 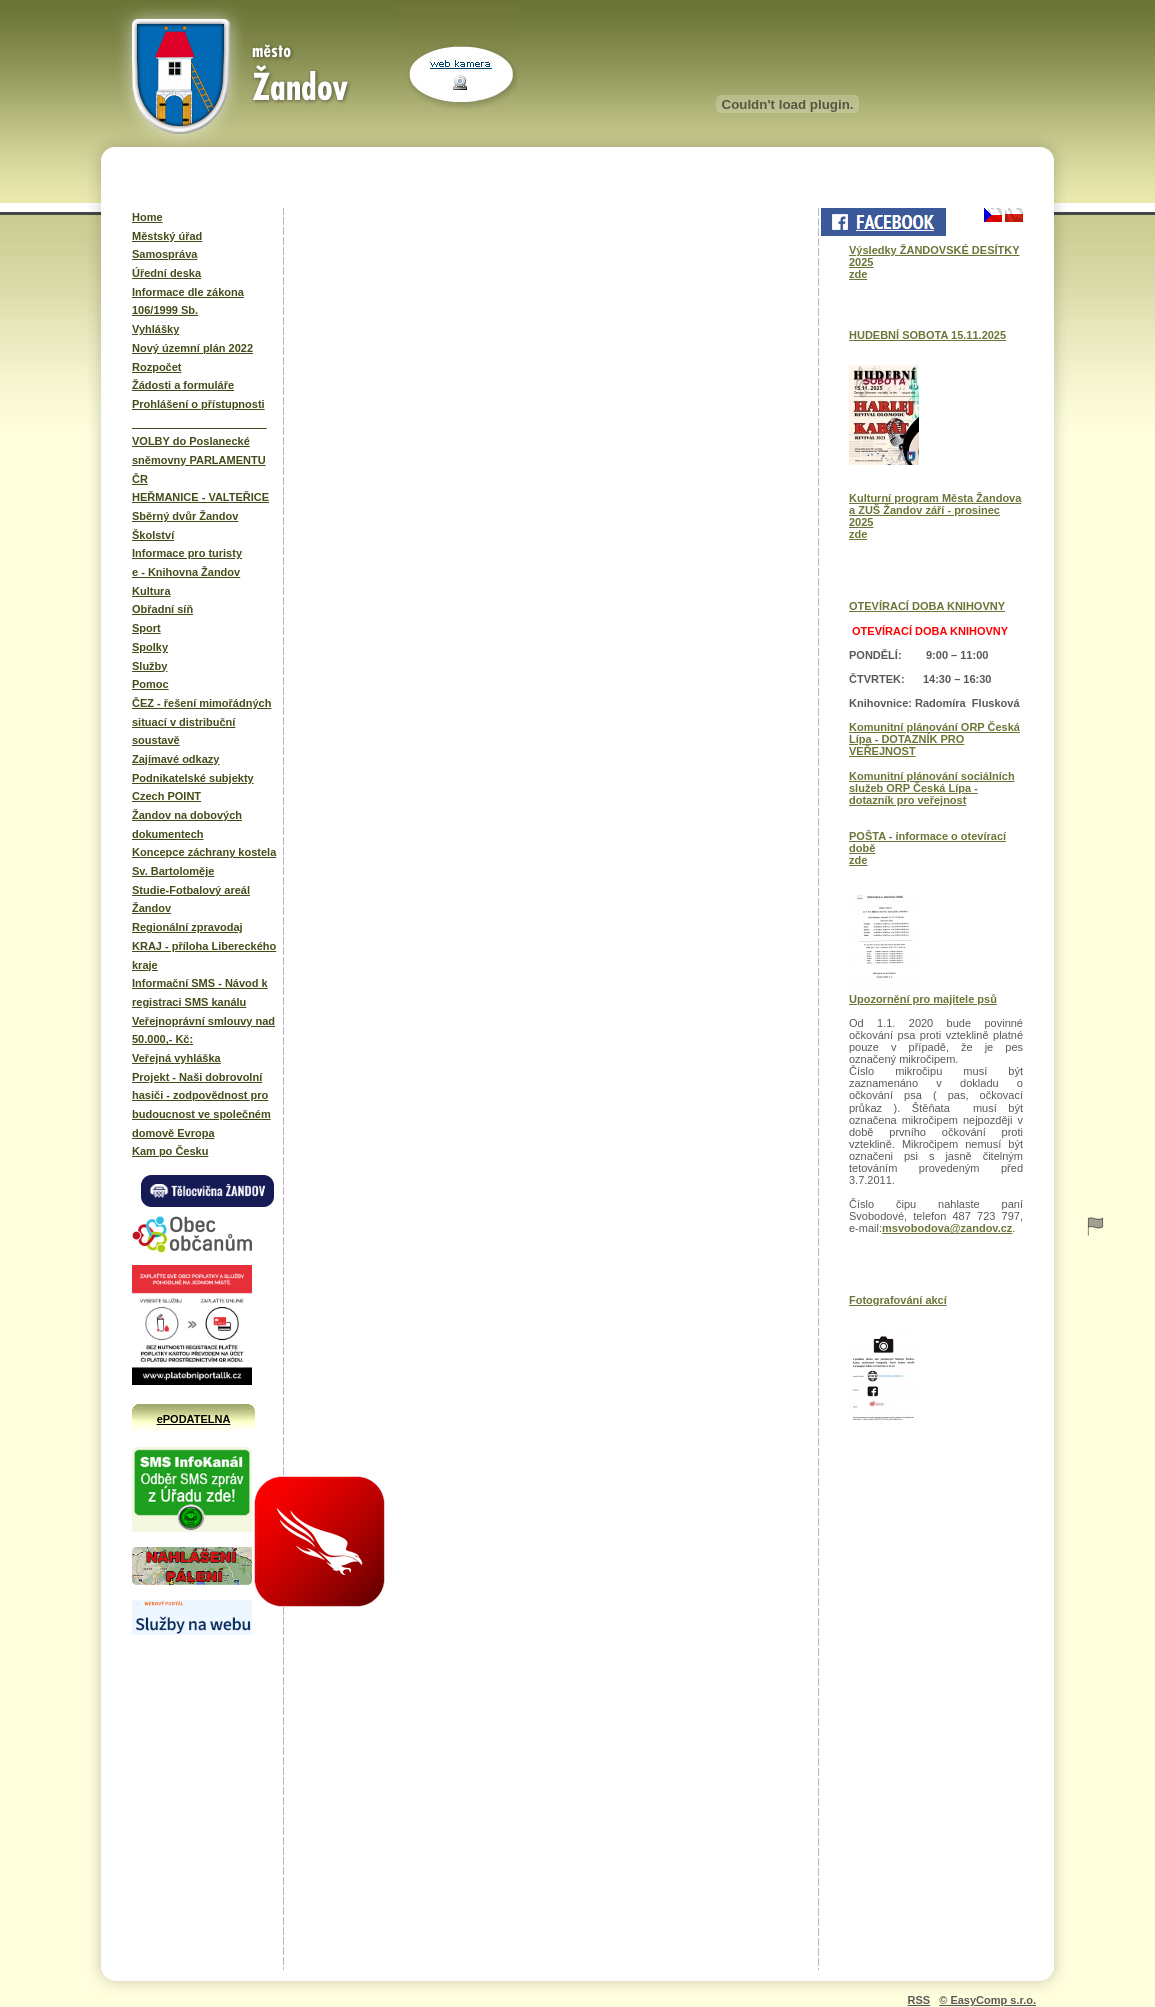 What do you see at coordinates (1095, 1226) in the screenshot?
I see `view flagged emails in Mail` at bounding box center [1095, 1226].